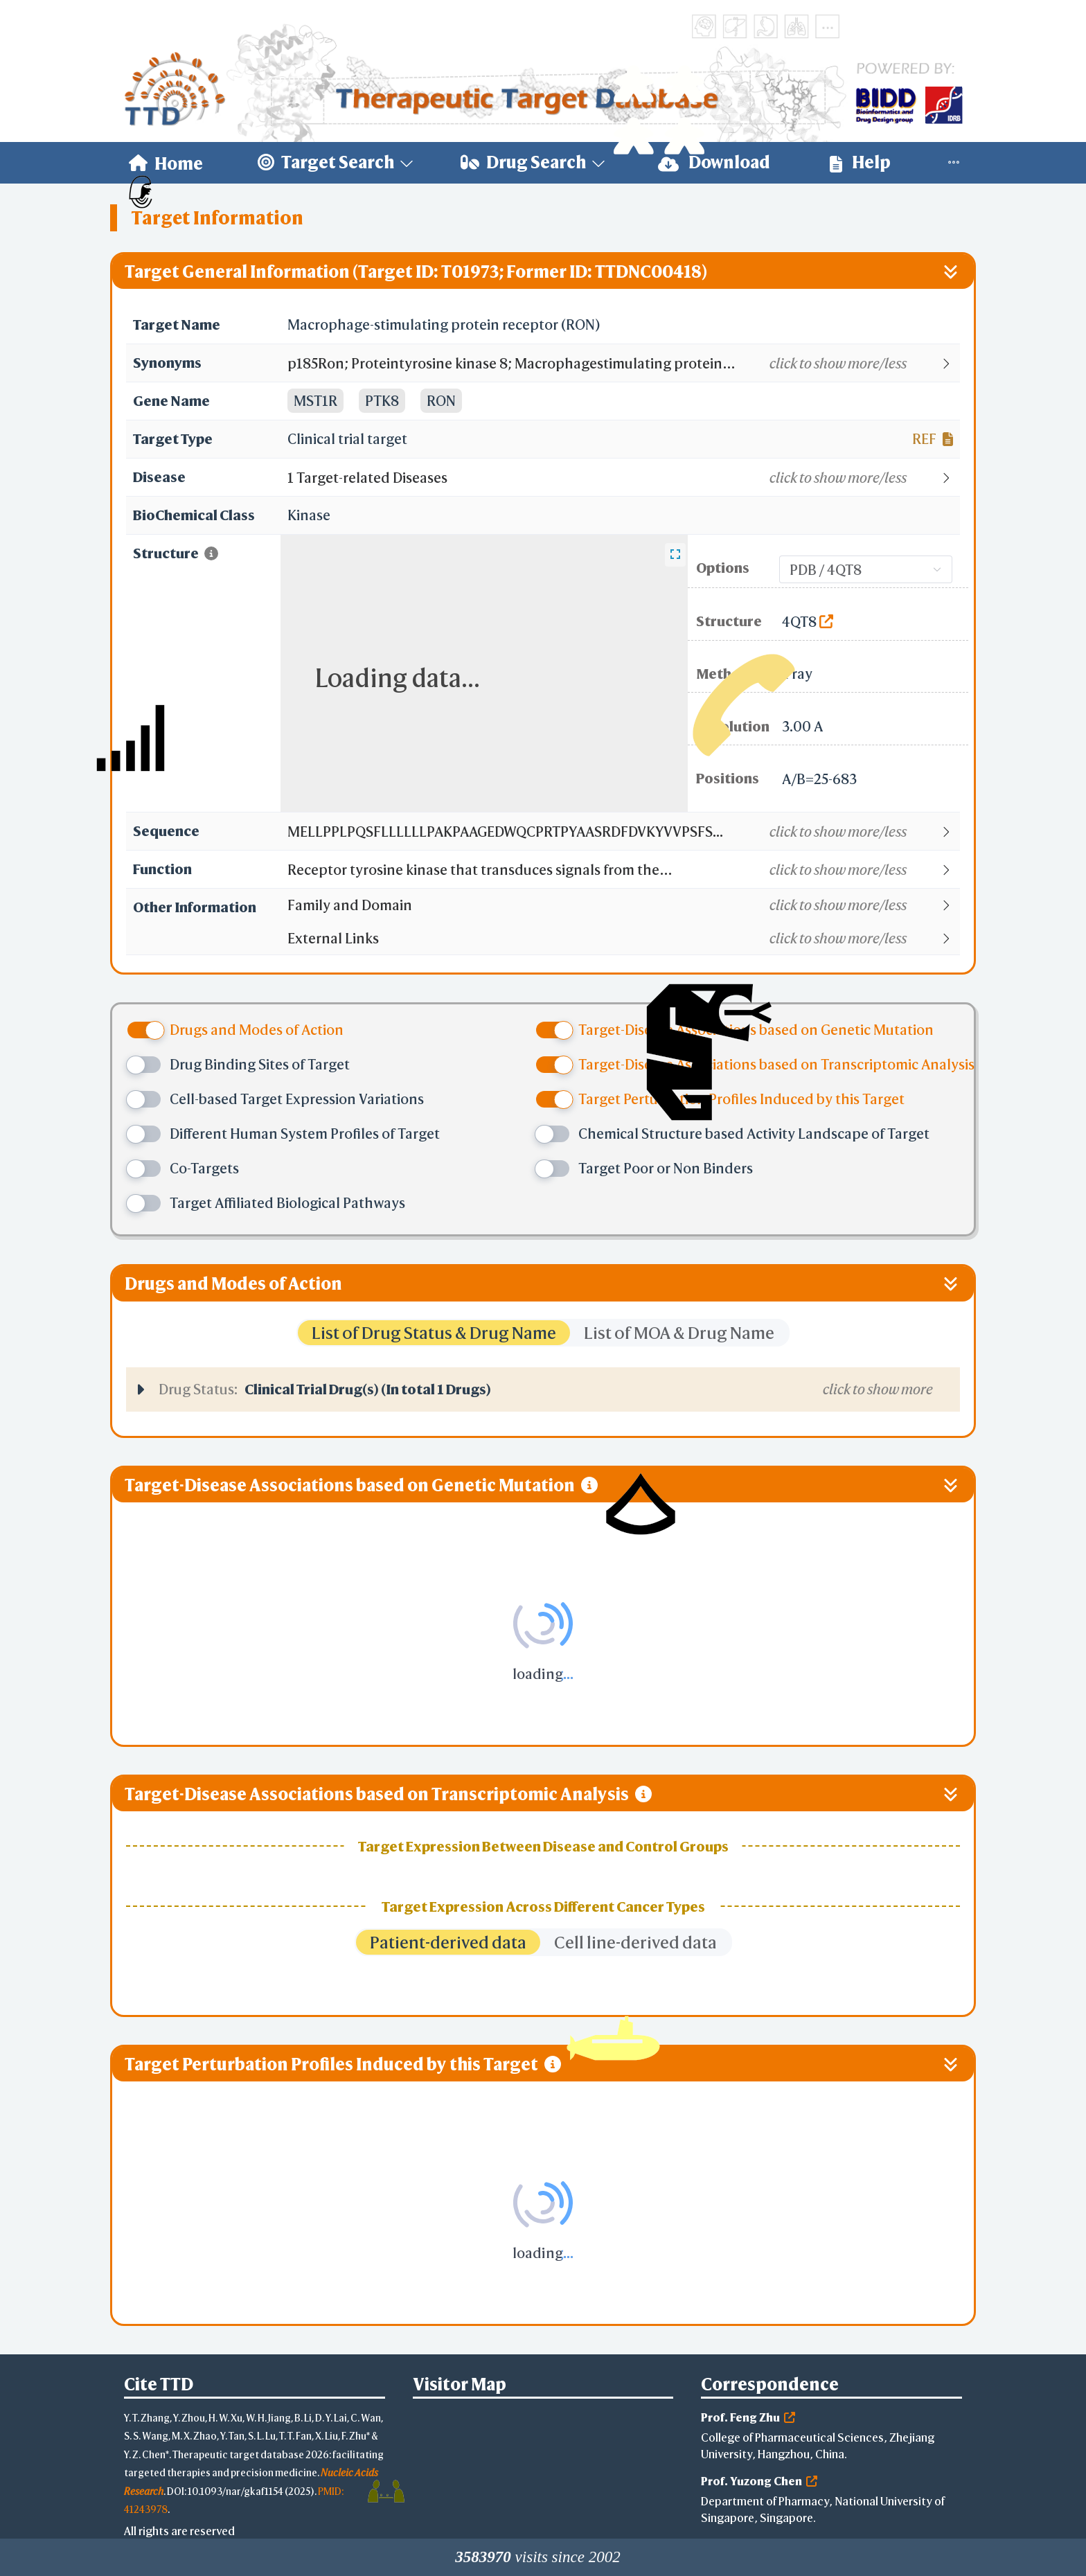 The height and width of the screenshot is (2576, 1086). What do you see at coordinates (641, 1504) in the screenshot?
I see `indicates private first class military rank` at bounding box center [641, 1504].